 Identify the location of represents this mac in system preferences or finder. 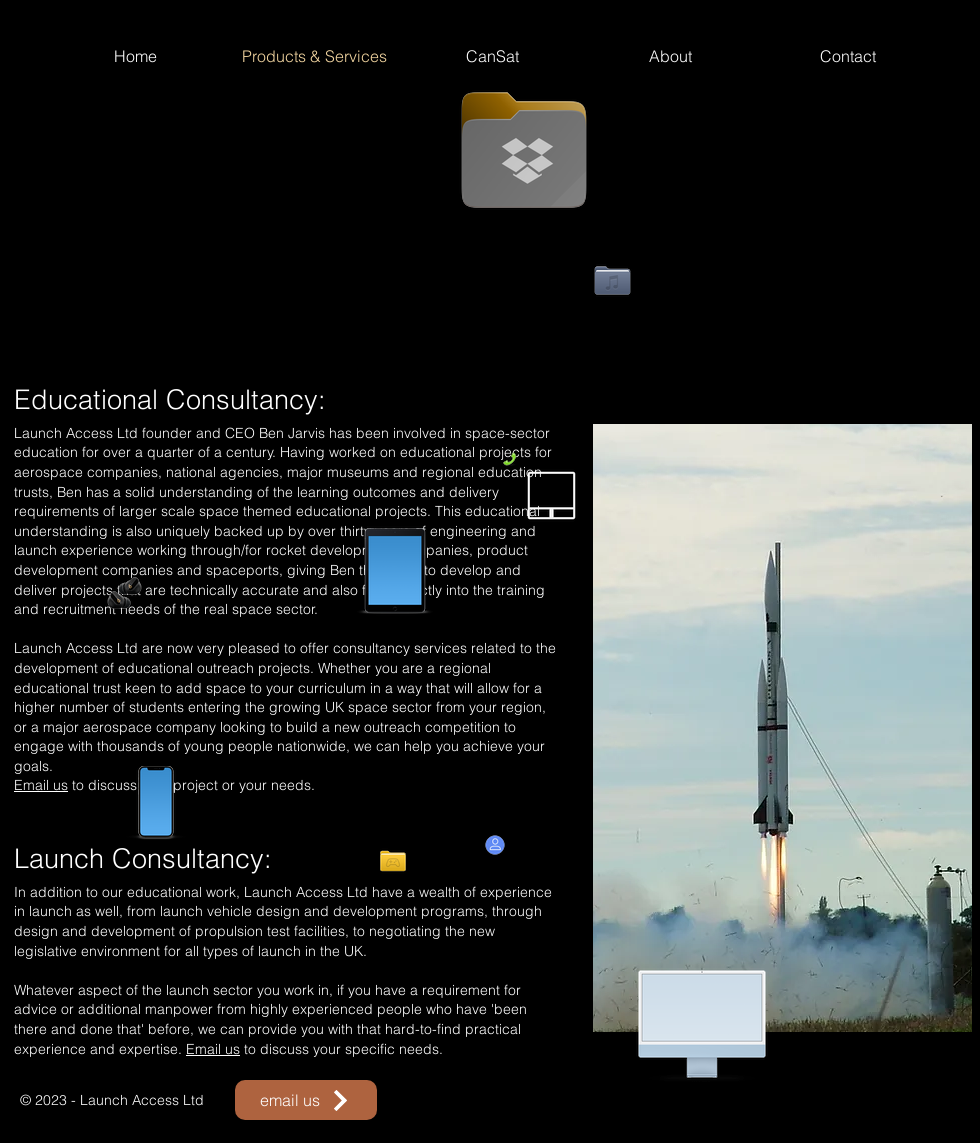
(702, 1022).